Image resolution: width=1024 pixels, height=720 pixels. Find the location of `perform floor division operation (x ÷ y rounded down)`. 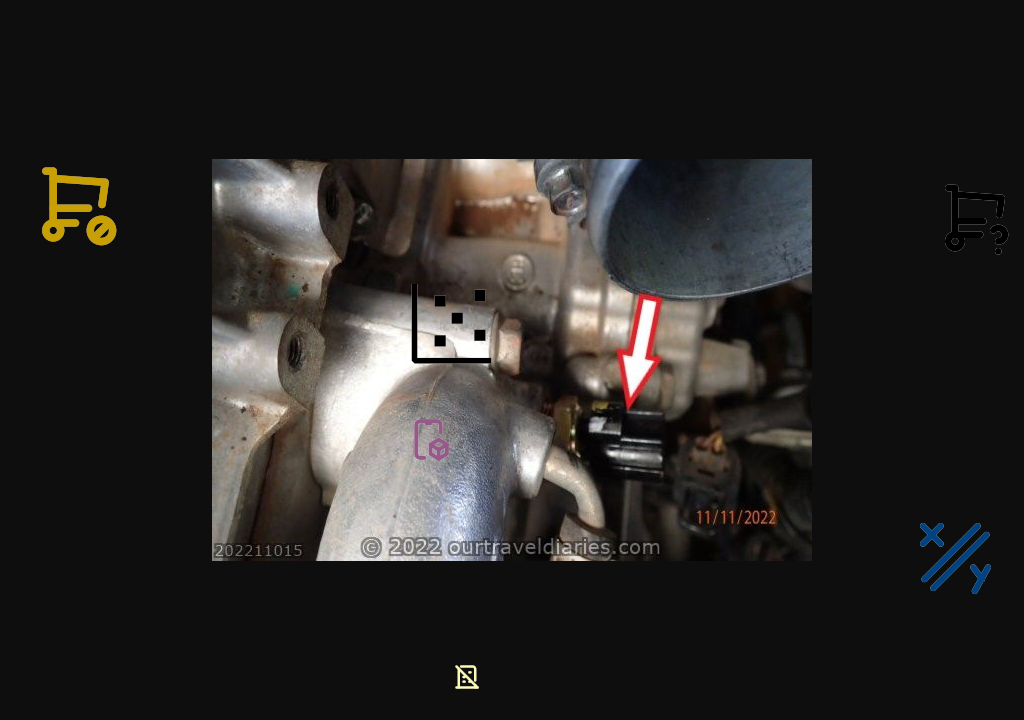

perform floor division operation (x ÷ y rounded down) is located at coordinates (955, 558).